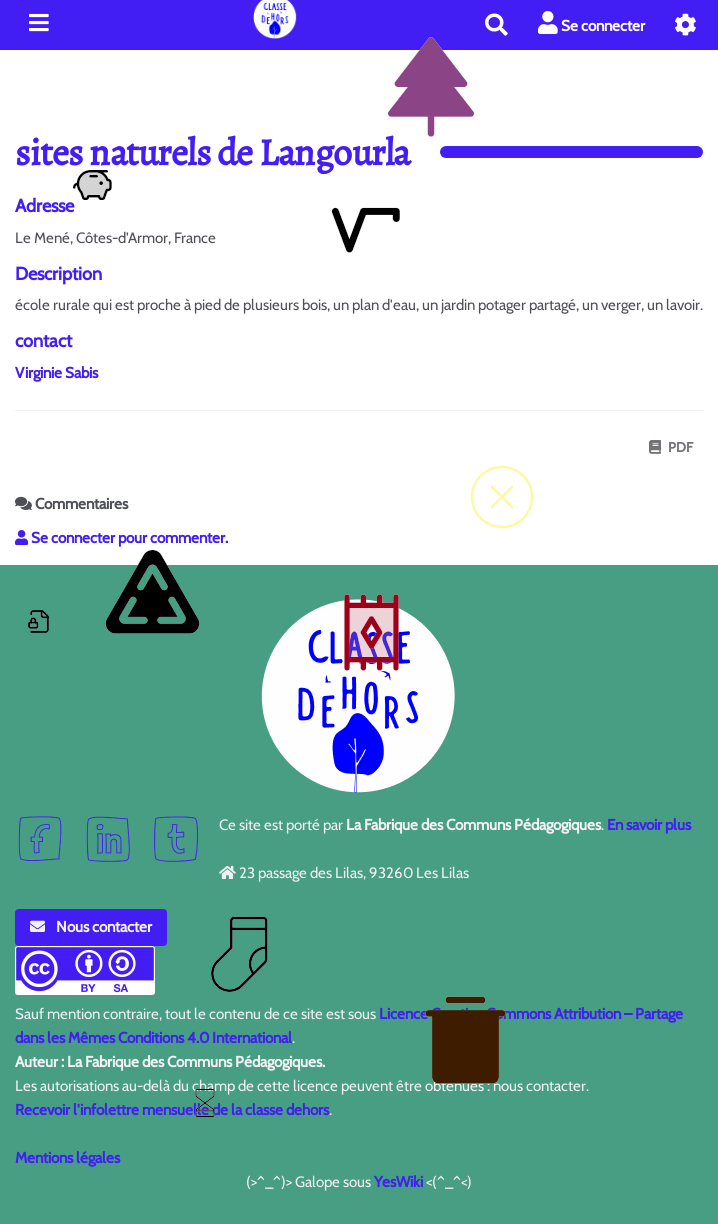  I want to click on indicates time is running low, so click(205, 1103).